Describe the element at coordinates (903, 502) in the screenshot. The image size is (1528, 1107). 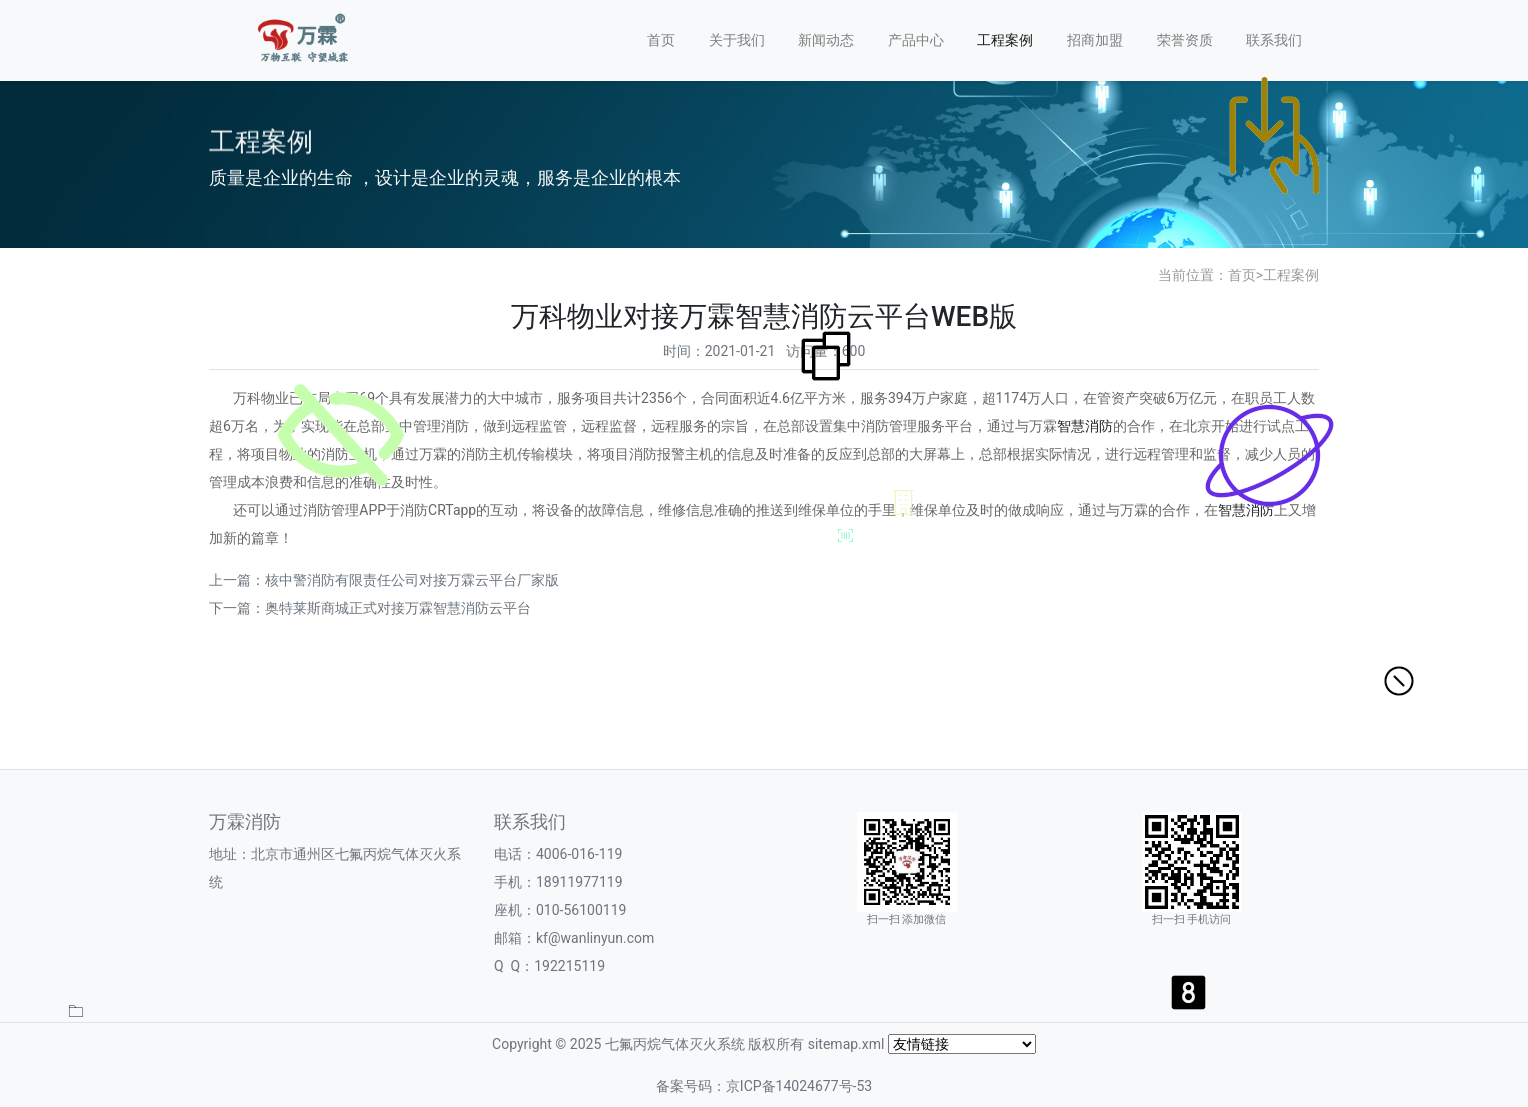
I see `view company or business information` at that location.